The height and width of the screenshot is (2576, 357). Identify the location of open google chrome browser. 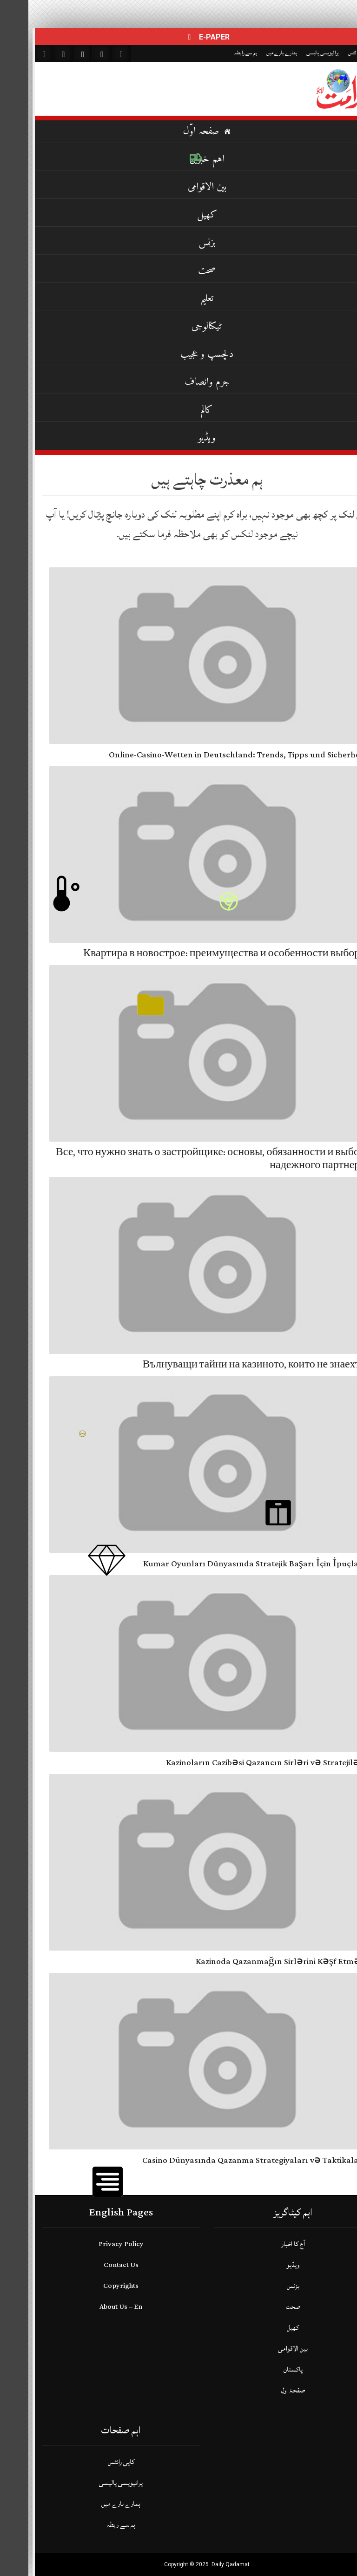
(229, 901).